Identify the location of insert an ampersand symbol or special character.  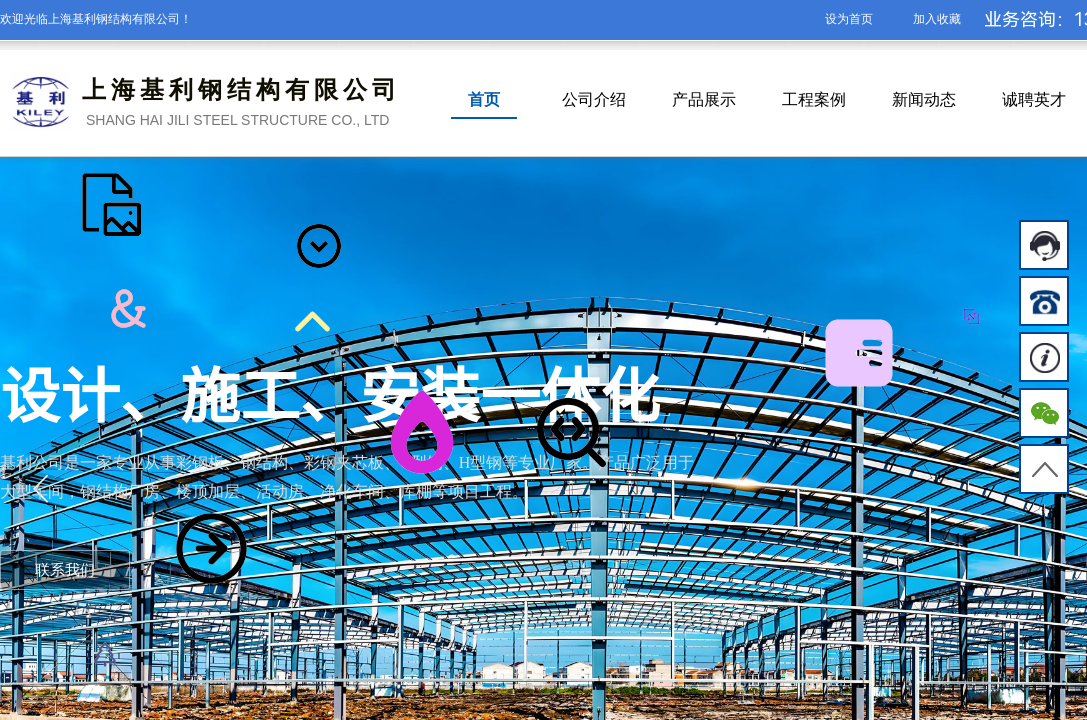
(128, 308).